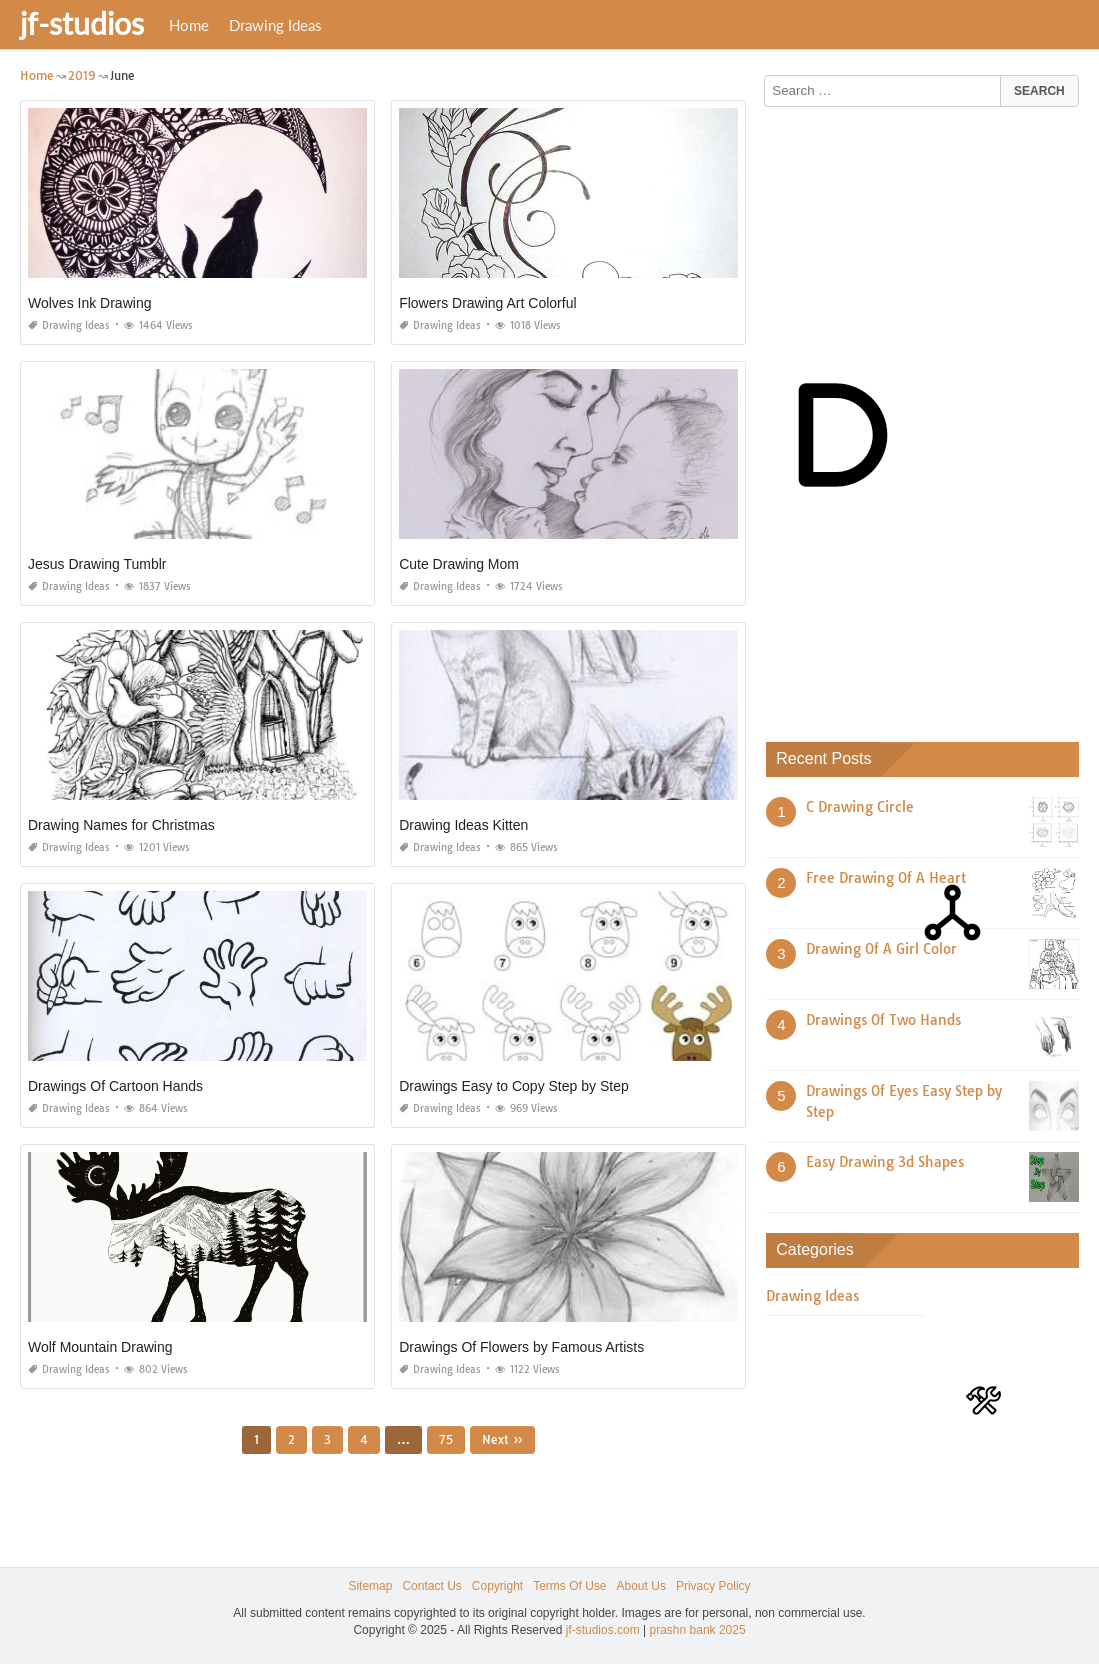 This screenshot has width=1099, height=1664. Describe the element at coordinates (983, 1400) in the screenshot. I see `access settings or configuration options` at that location.